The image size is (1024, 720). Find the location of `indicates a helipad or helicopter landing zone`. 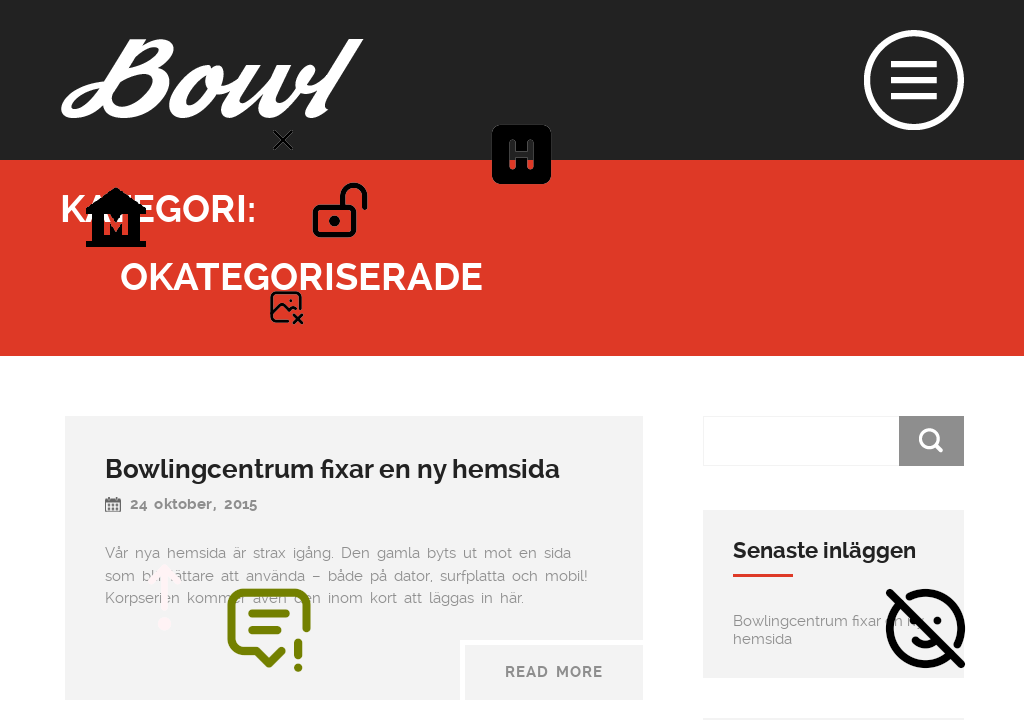

indicates a helipad or helicopter landing zone is located at coordinates (521, 154).